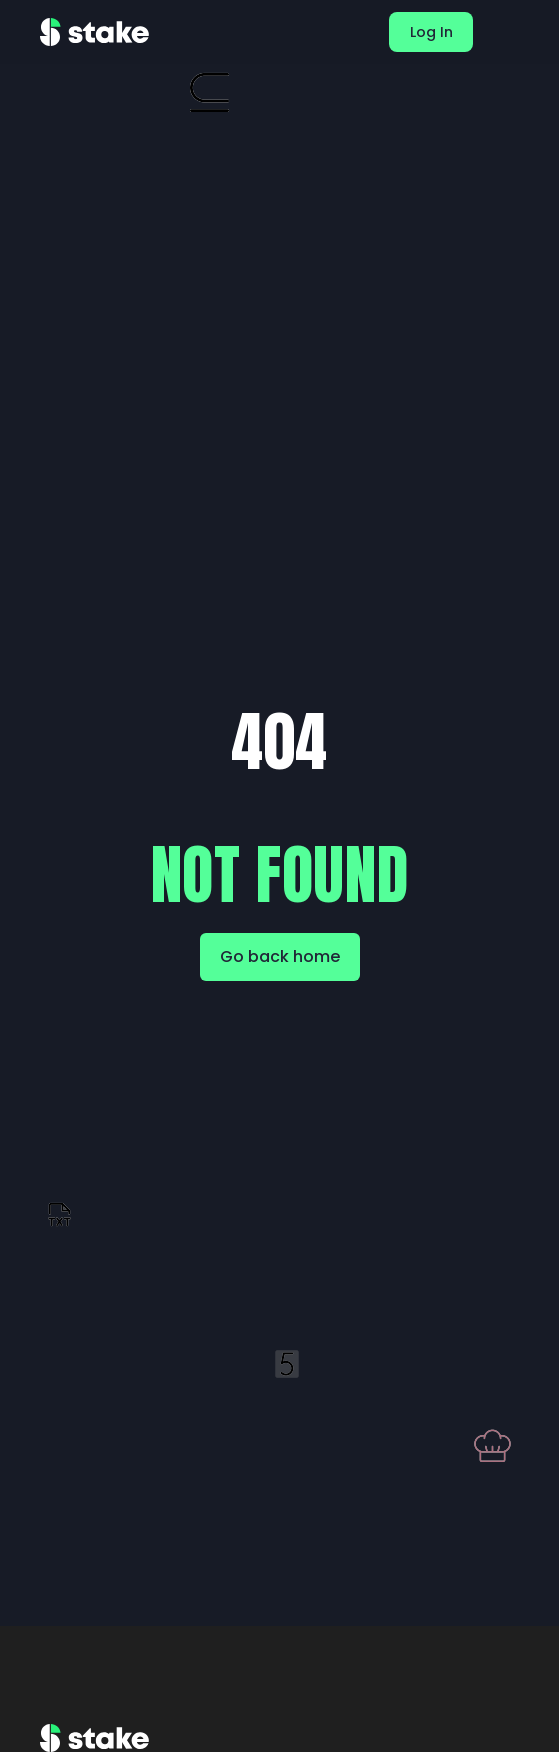  I want to click on indicates the number five in a sequence or list, so click(287, 1364).